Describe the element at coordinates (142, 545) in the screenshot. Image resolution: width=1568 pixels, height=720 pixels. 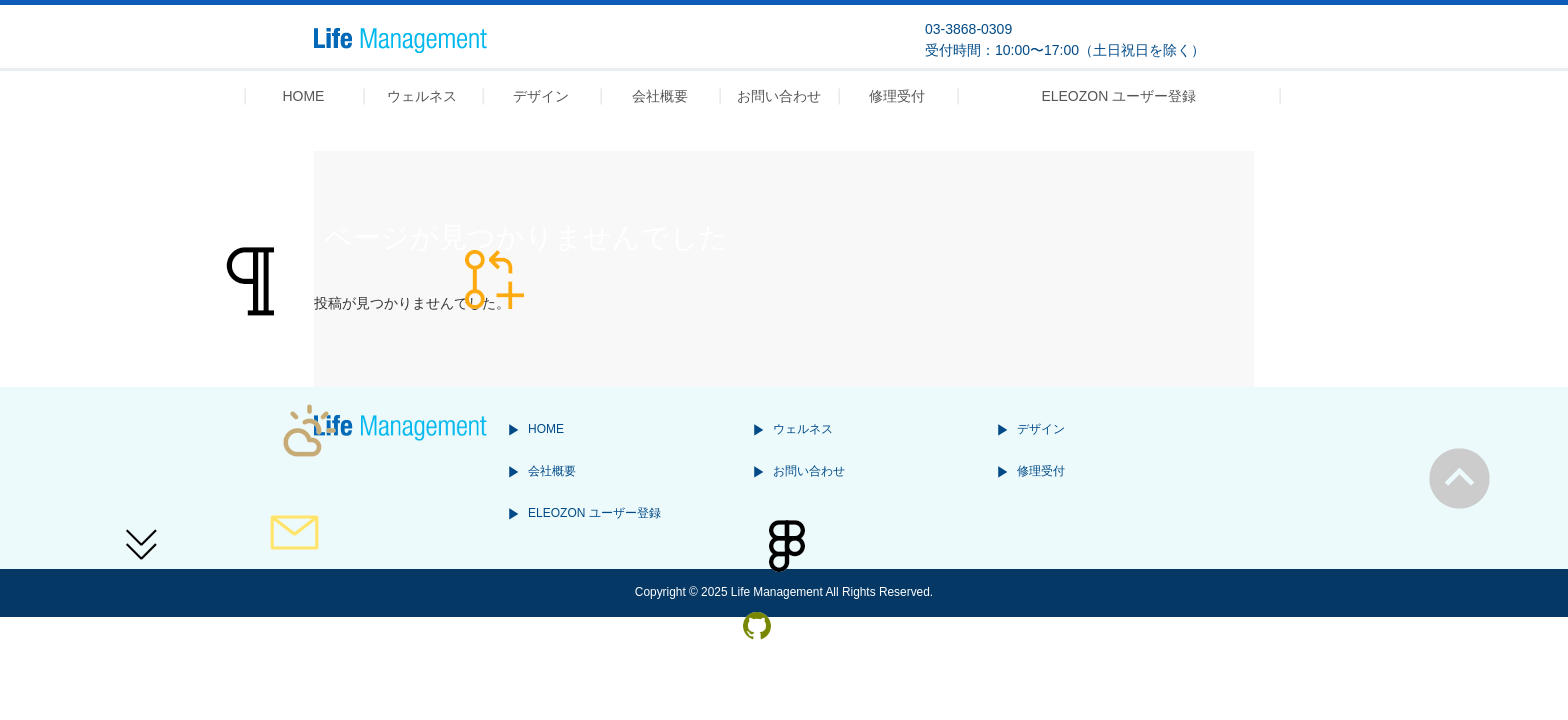
I see `expand collapsed content below` at that location.